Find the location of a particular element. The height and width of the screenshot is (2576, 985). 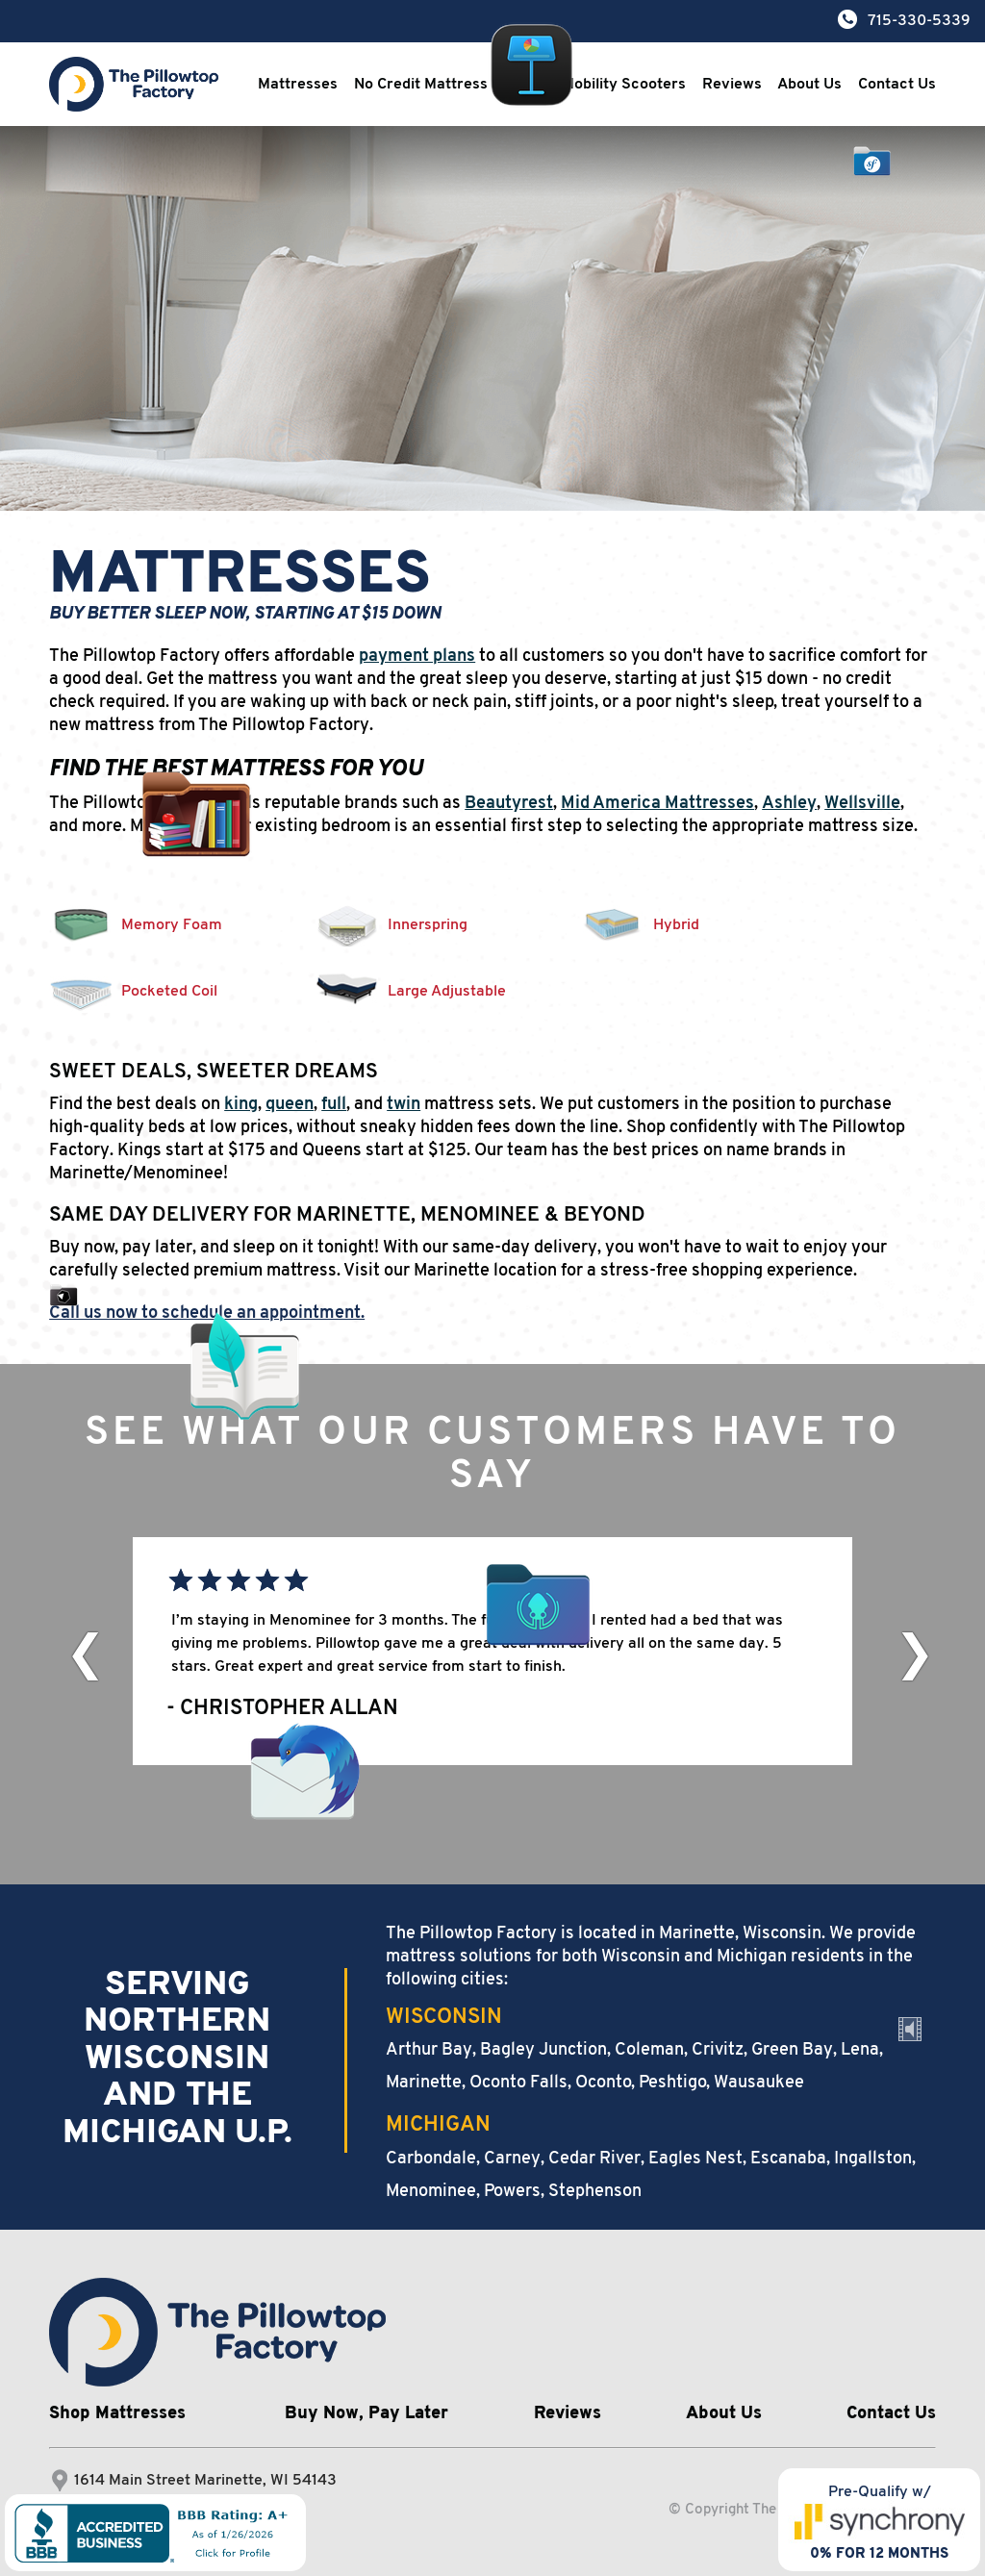

folder containing symfony framework project files is located at coordinates (871, 162).